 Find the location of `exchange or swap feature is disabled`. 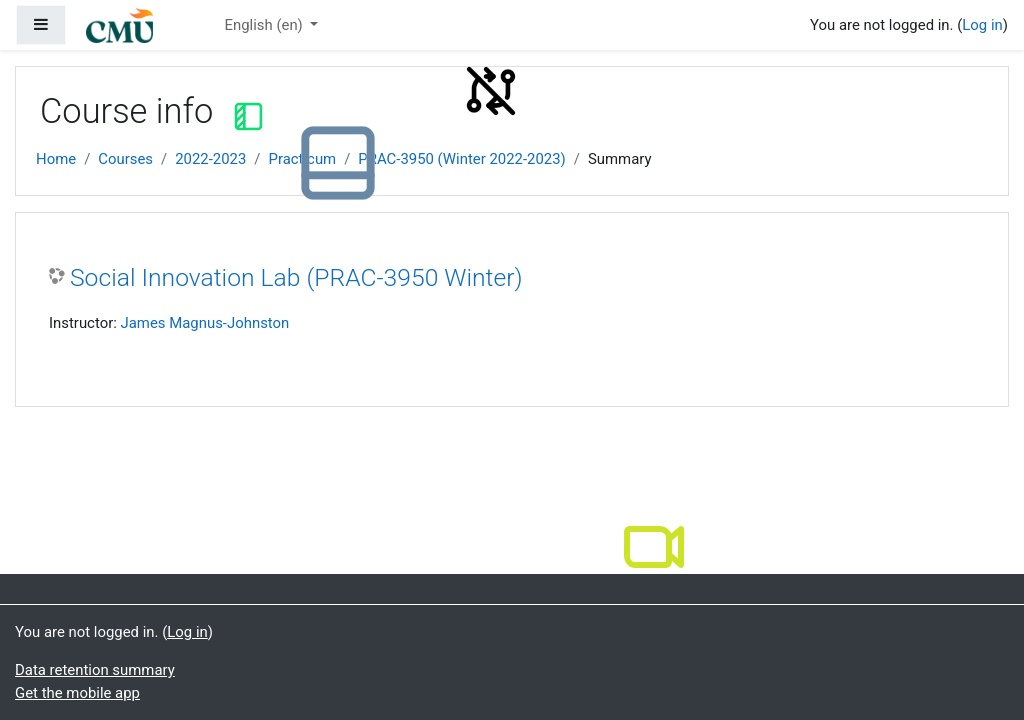

exchange or swap feature is disabled is located at coordinates (491, 91).